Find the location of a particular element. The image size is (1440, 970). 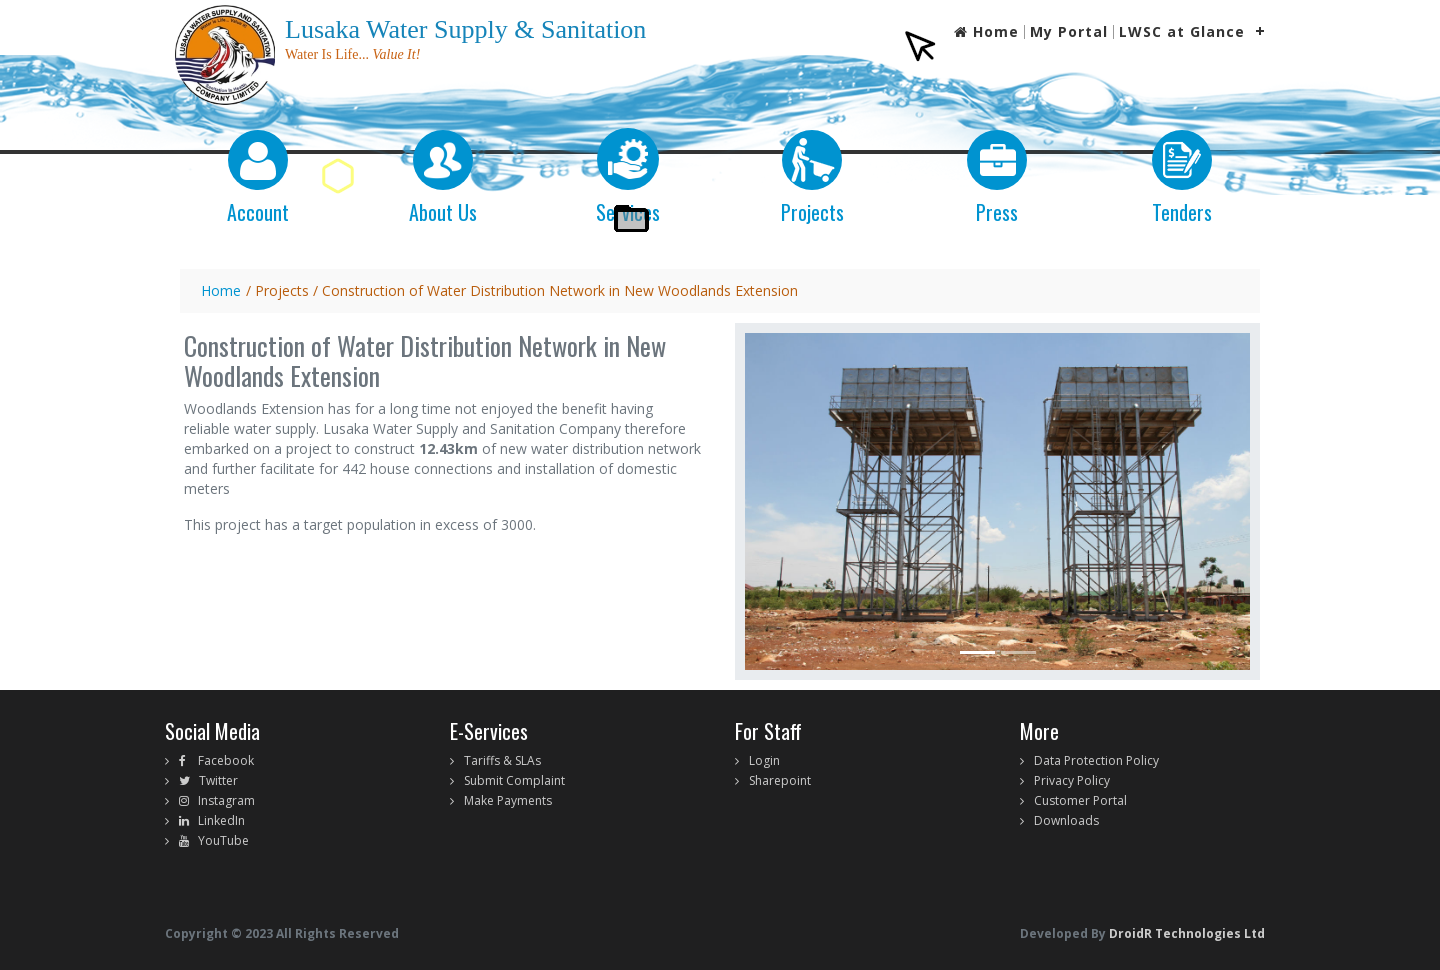

open folder to view contents is located at coordinates (631, 218).